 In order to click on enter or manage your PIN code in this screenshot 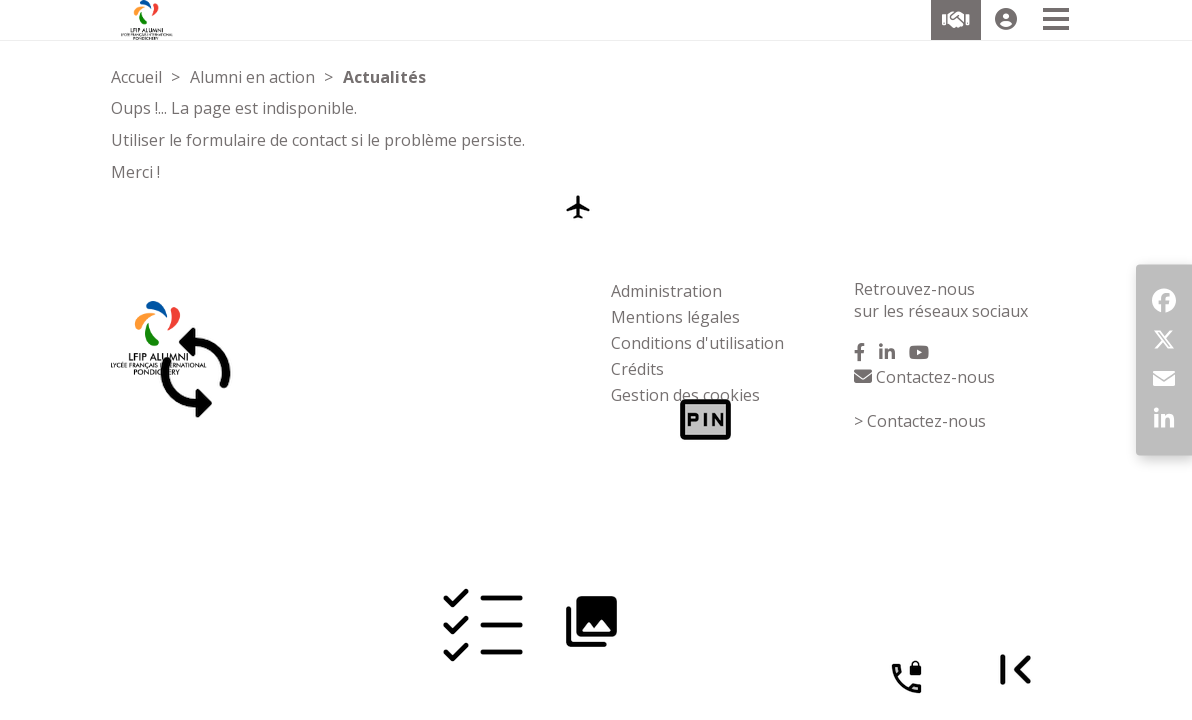, I will do `click(705, 419)`.